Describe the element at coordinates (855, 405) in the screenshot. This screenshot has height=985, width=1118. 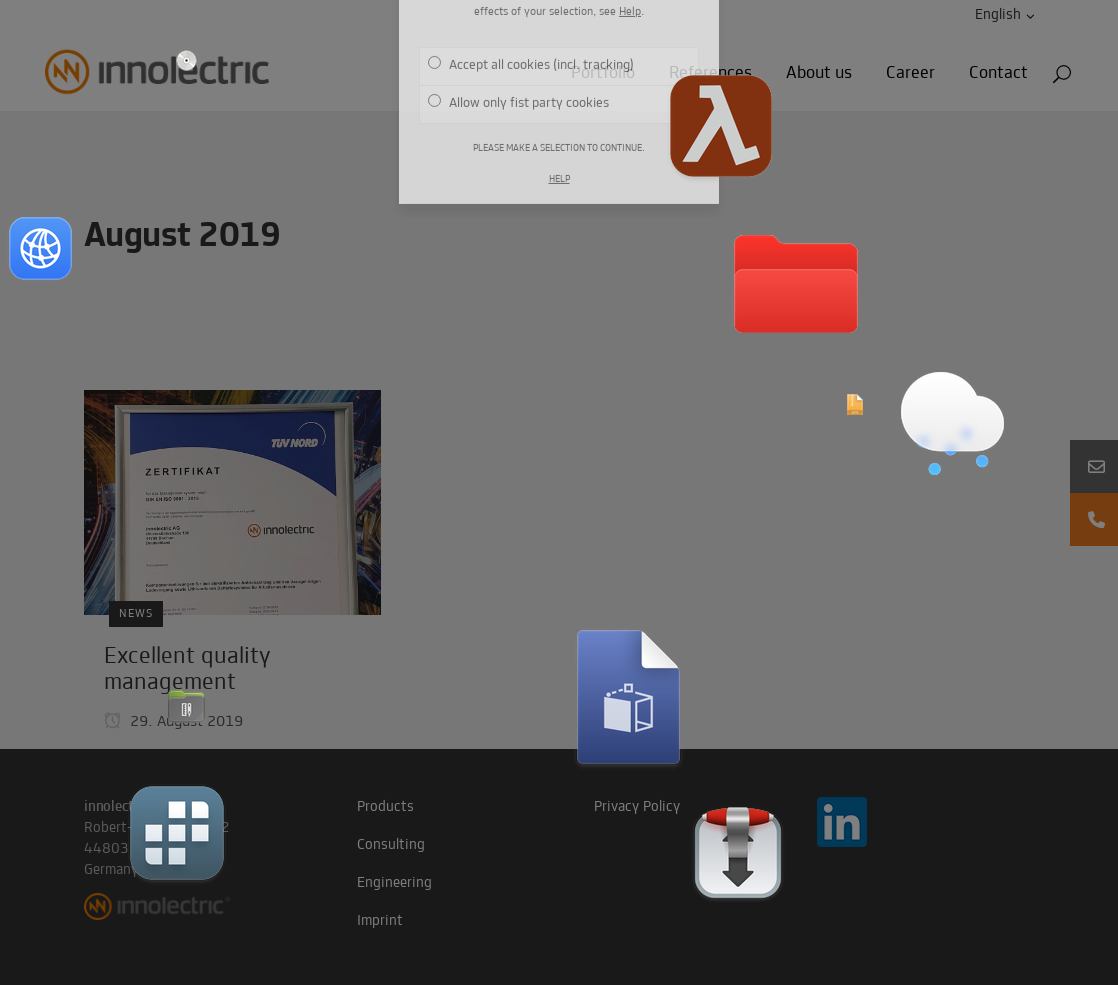
I see `a zstandard compressed file` at that location.